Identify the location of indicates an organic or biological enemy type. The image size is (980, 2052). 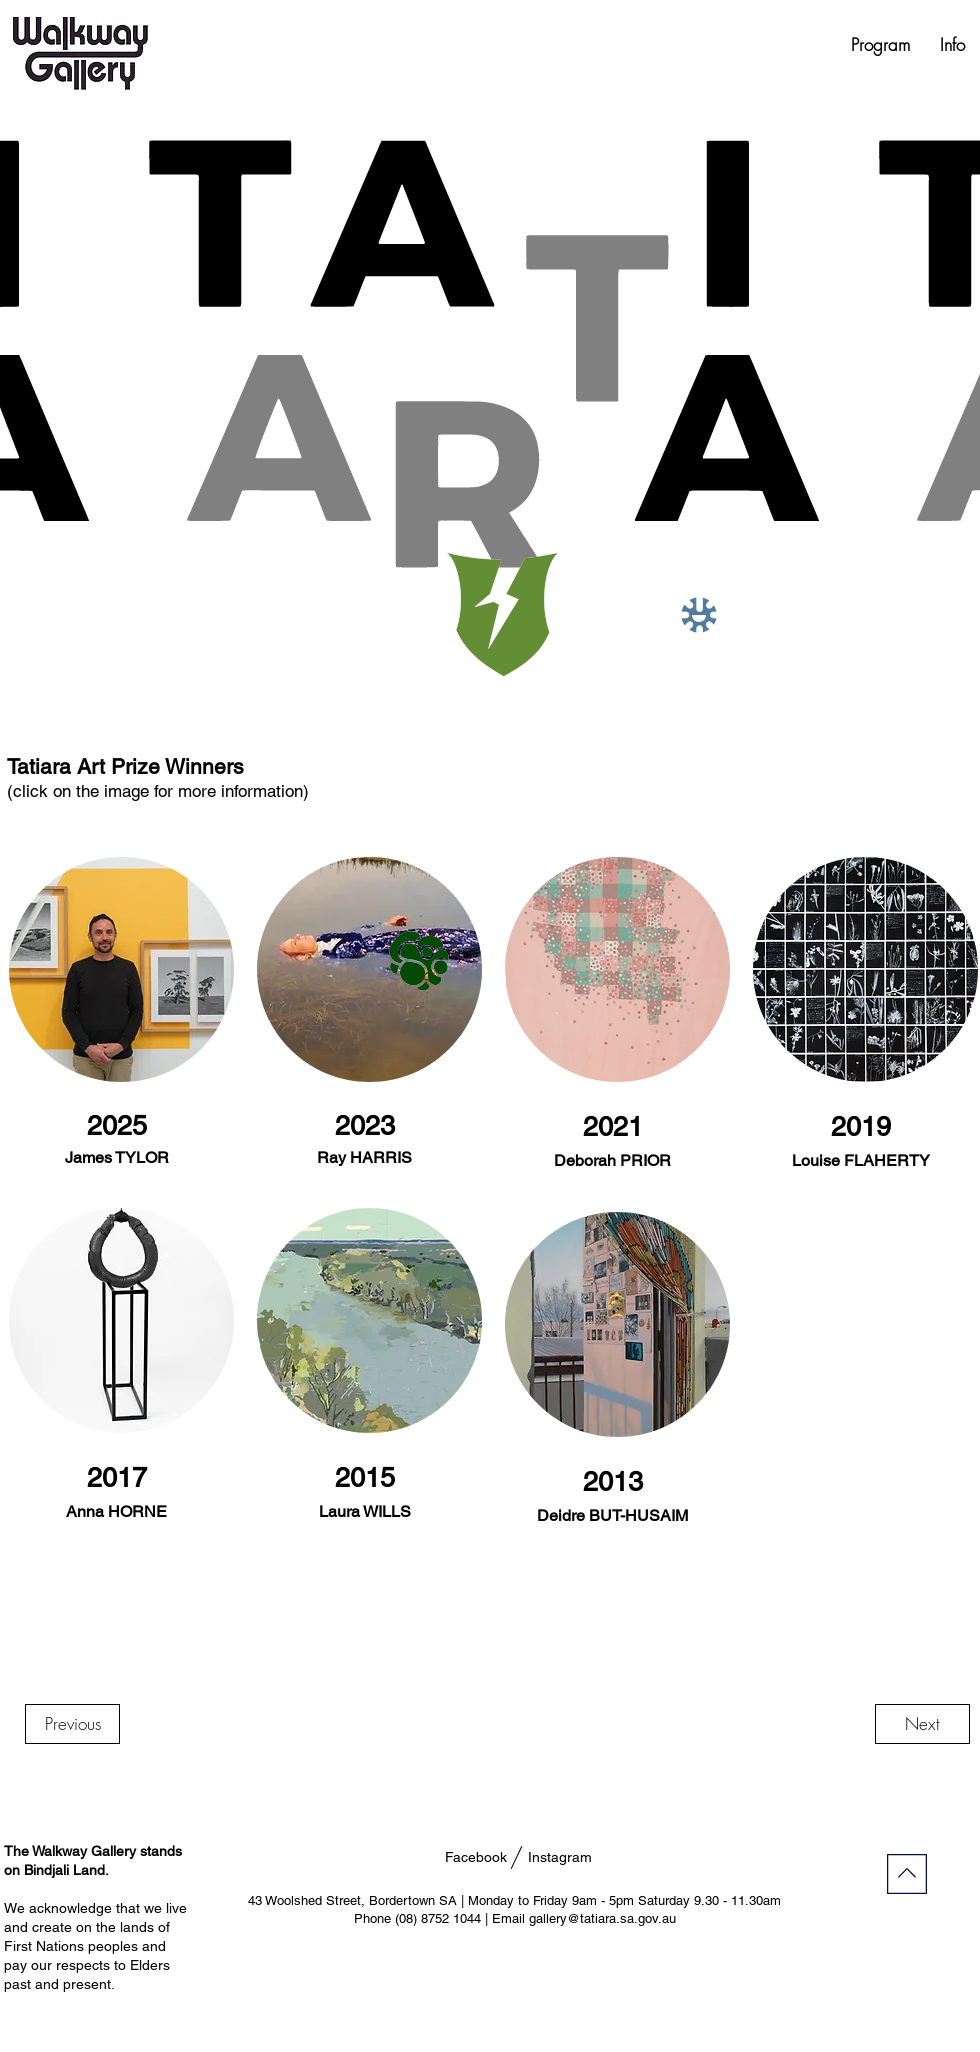
(419, 961).